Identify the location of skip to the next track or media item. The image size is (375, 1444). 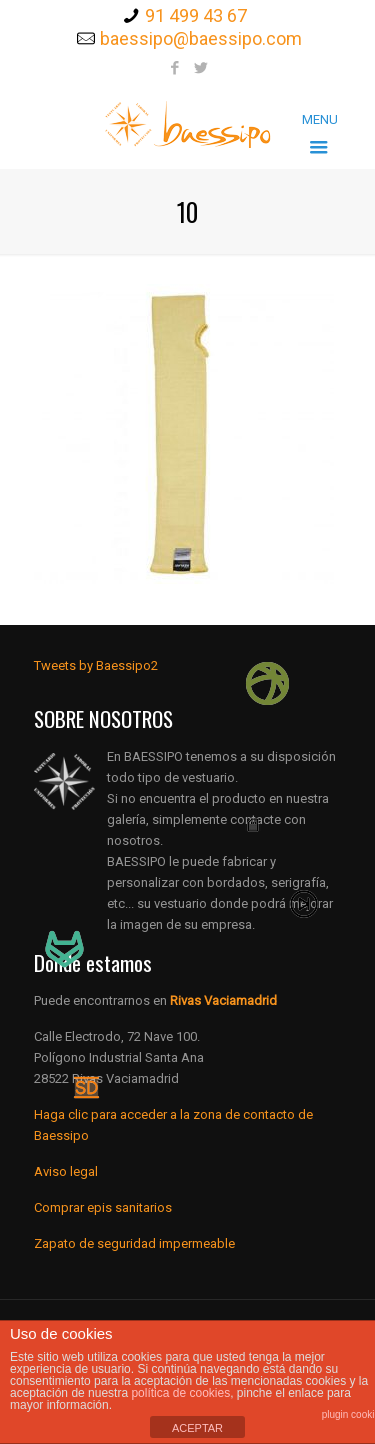
(304, 904).